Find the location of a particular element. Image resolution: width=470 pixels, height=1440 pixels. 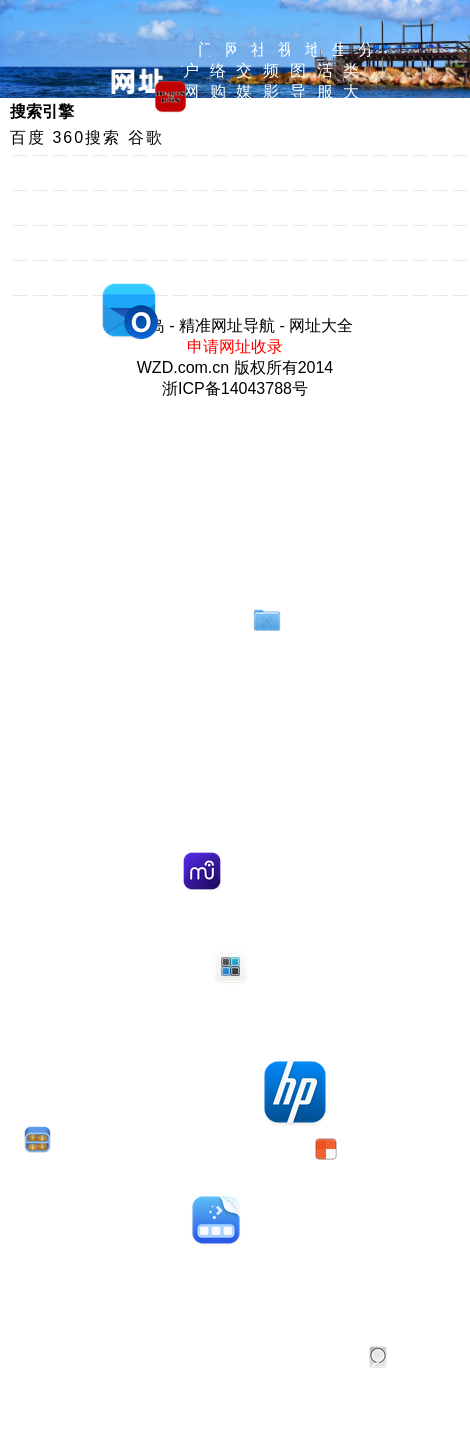

open MuseScore music notation app is located at coordinates (202, 871).